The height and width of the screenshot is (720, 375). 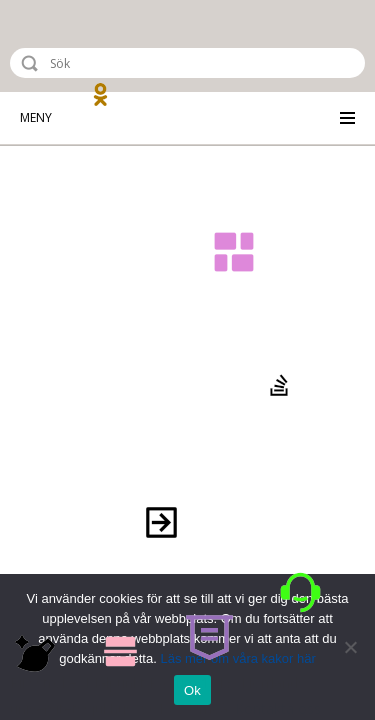 I want to click on navigate to the next item or screen, so click(x=161, y=522).